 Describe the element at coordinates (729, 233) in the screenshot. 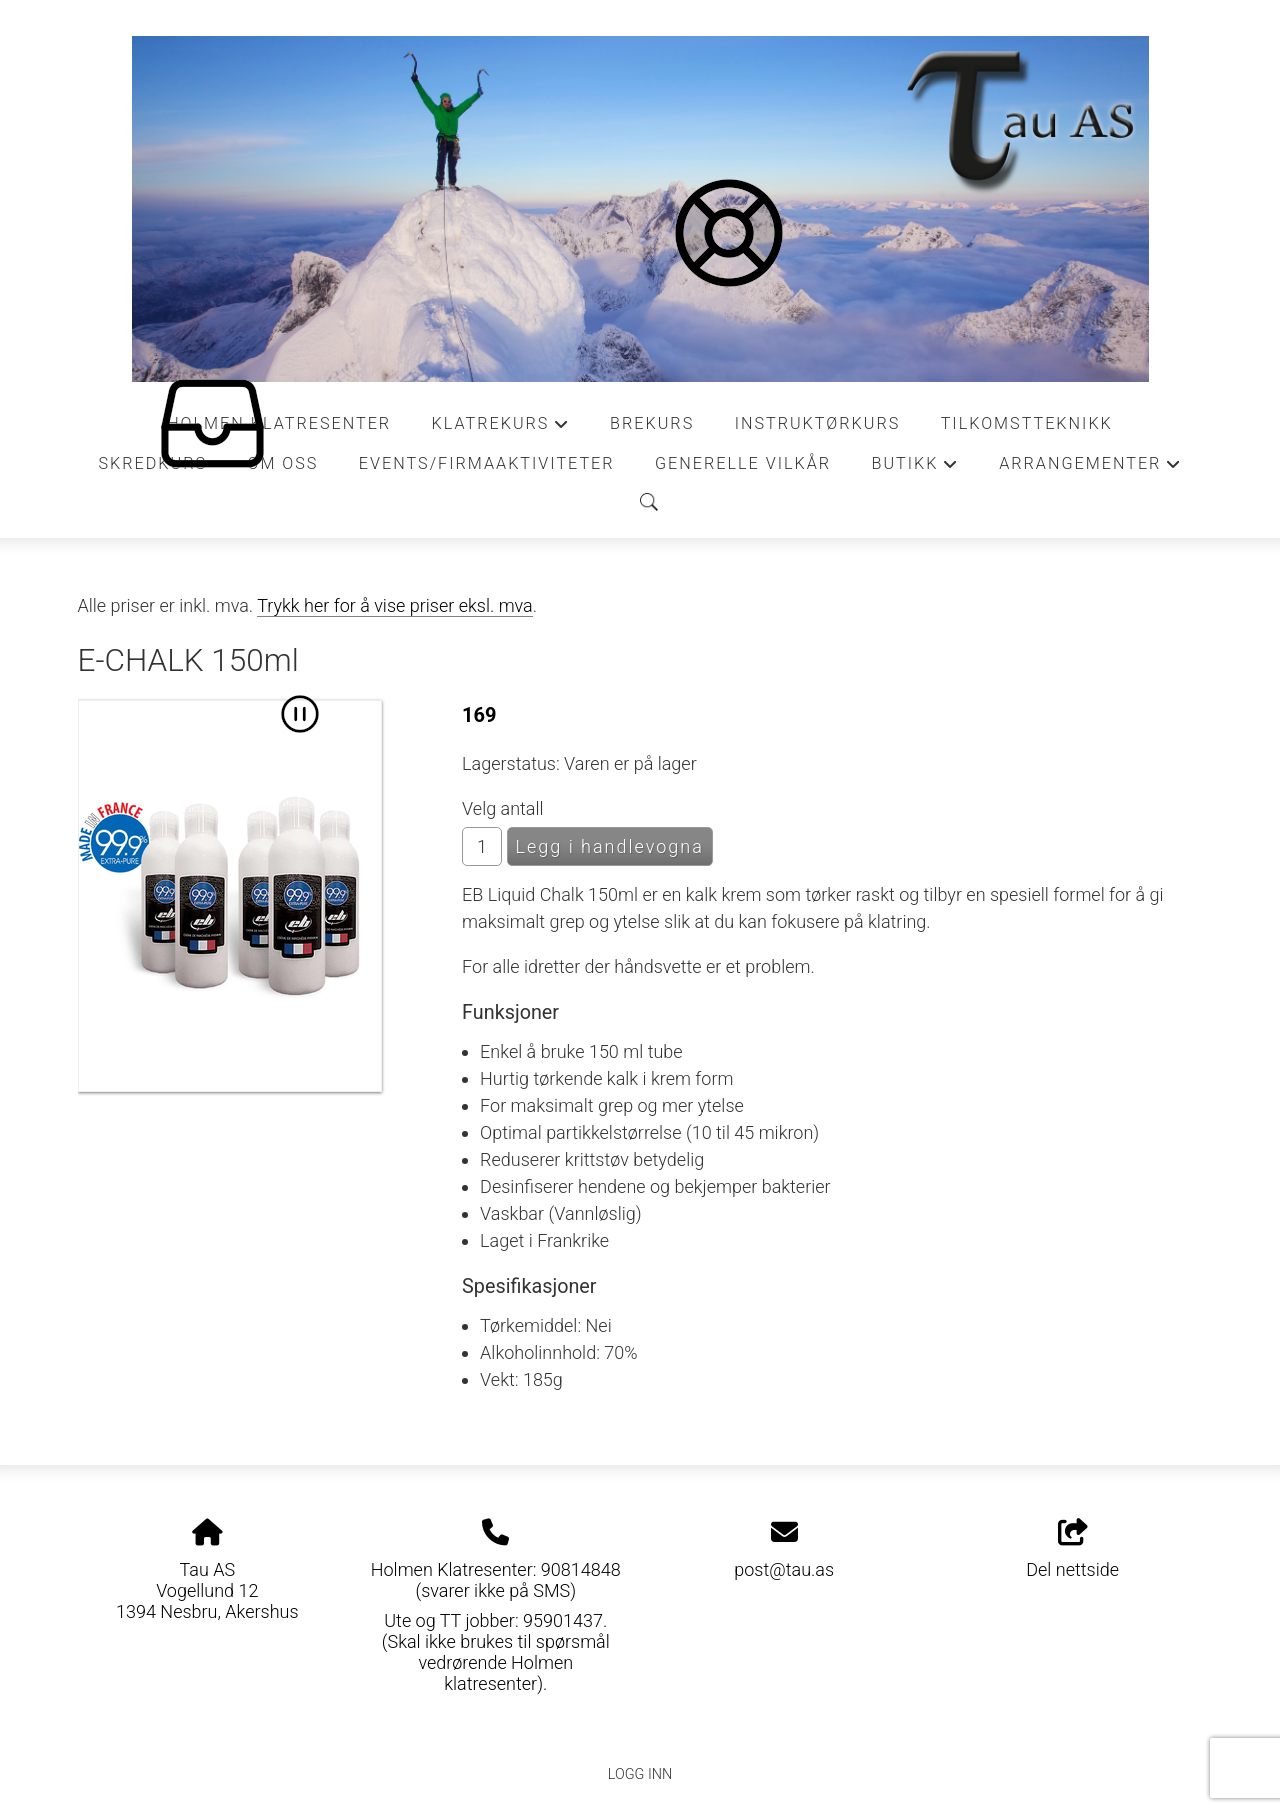

I see `access help or support center` at that location.